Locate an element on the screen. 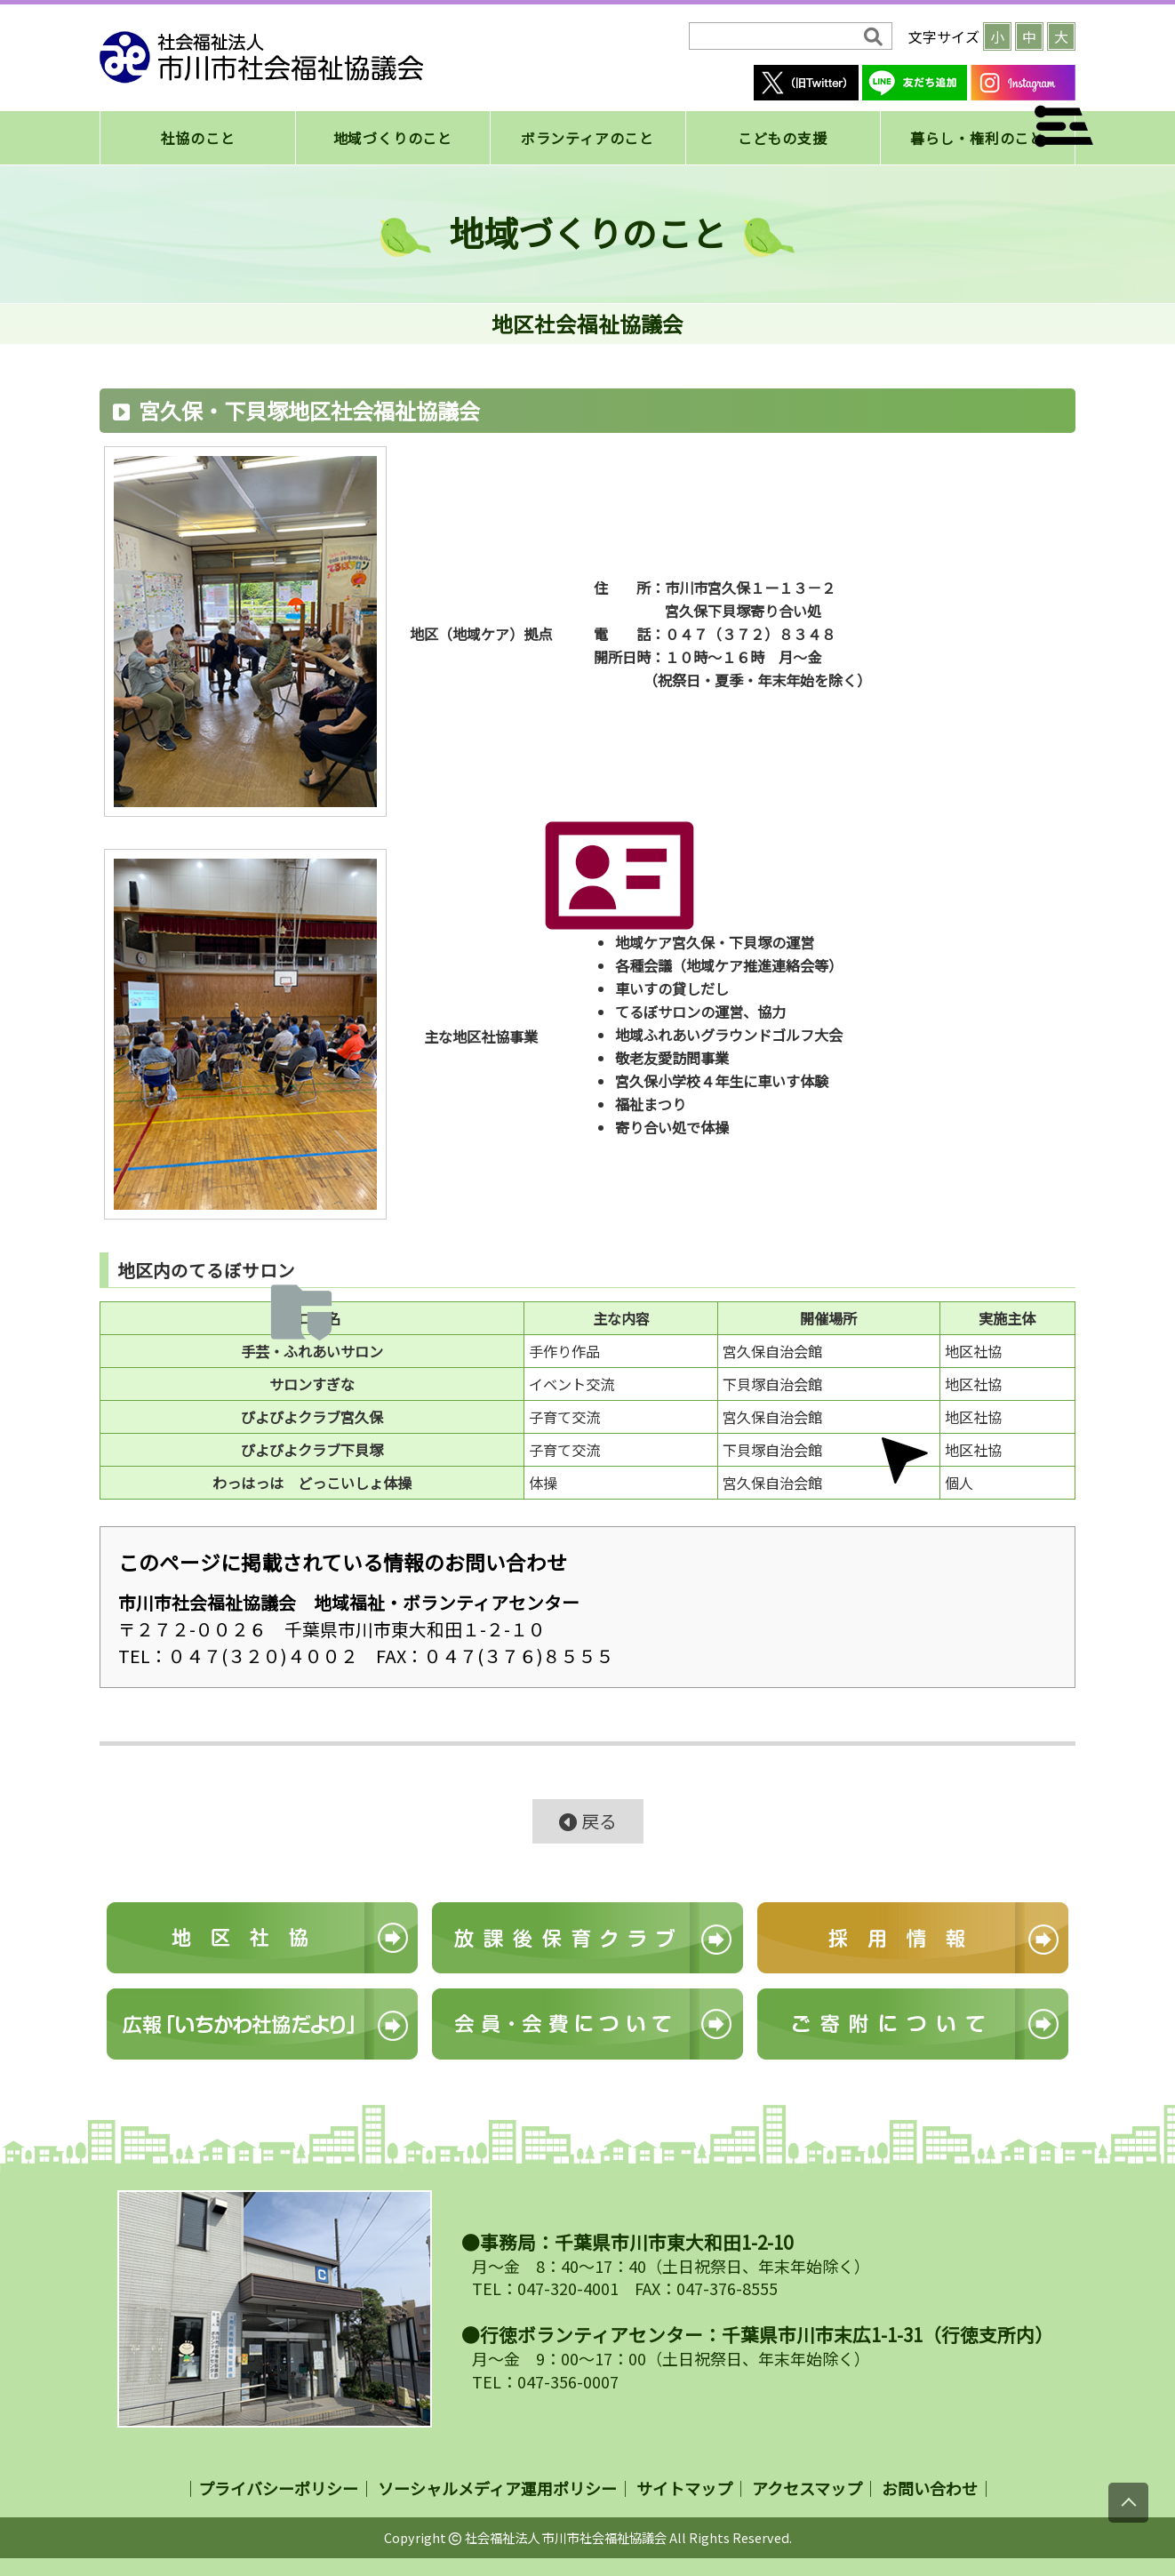 This screenshot has width=1175, height=2576. start navigation to destination is located at coordinates (904, 1460).